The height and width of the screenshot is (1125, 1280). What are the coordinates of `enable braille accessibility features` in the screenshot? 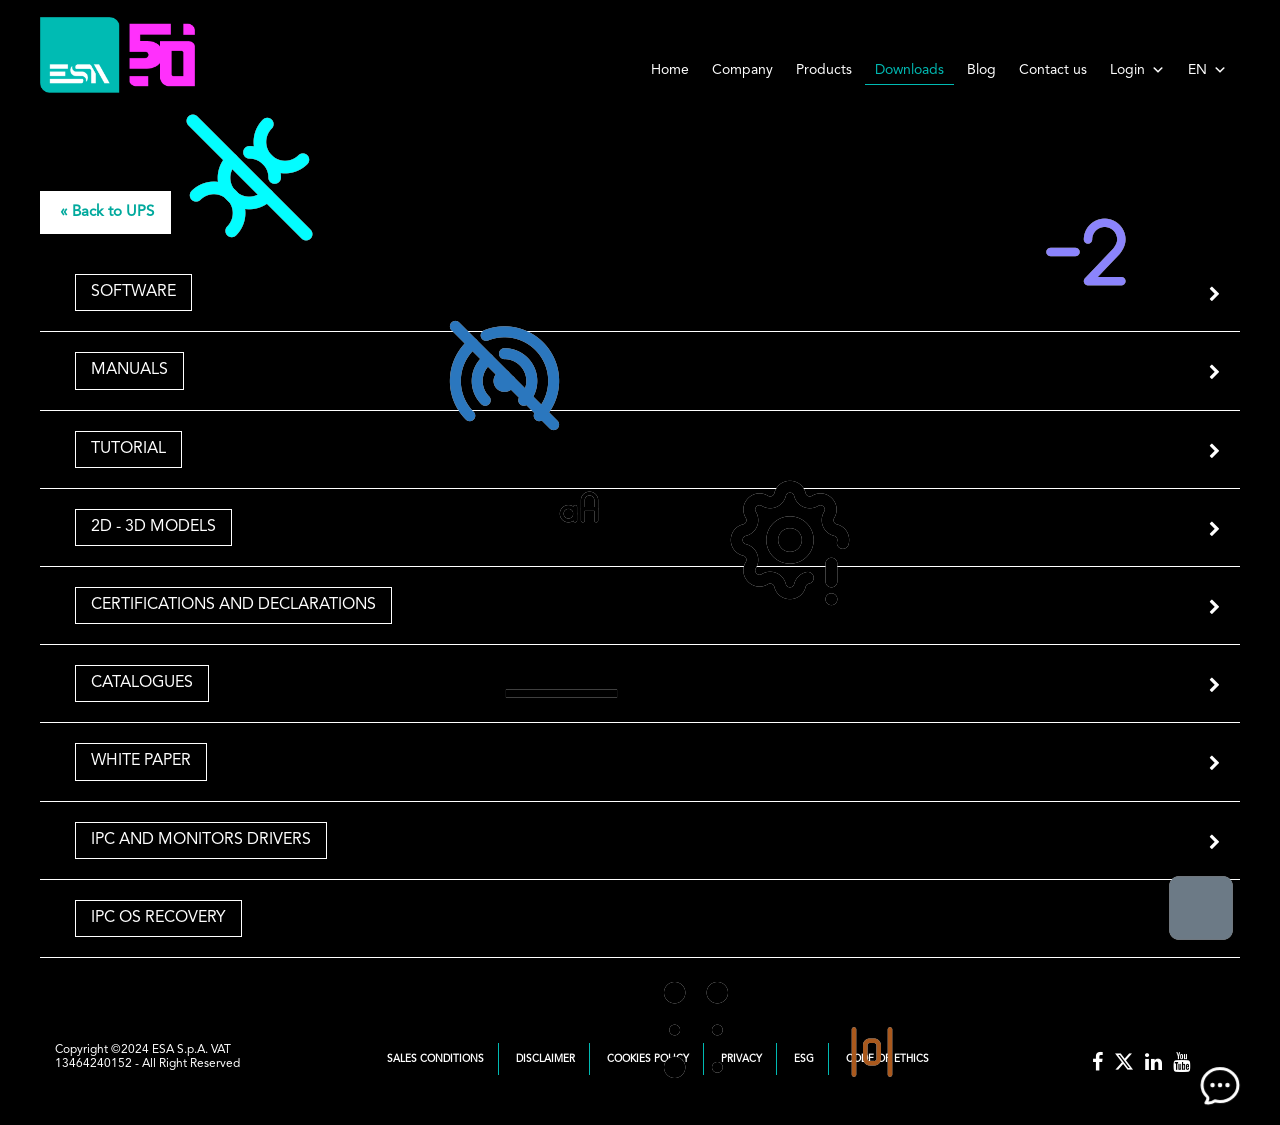 It's located at (696, 1030).